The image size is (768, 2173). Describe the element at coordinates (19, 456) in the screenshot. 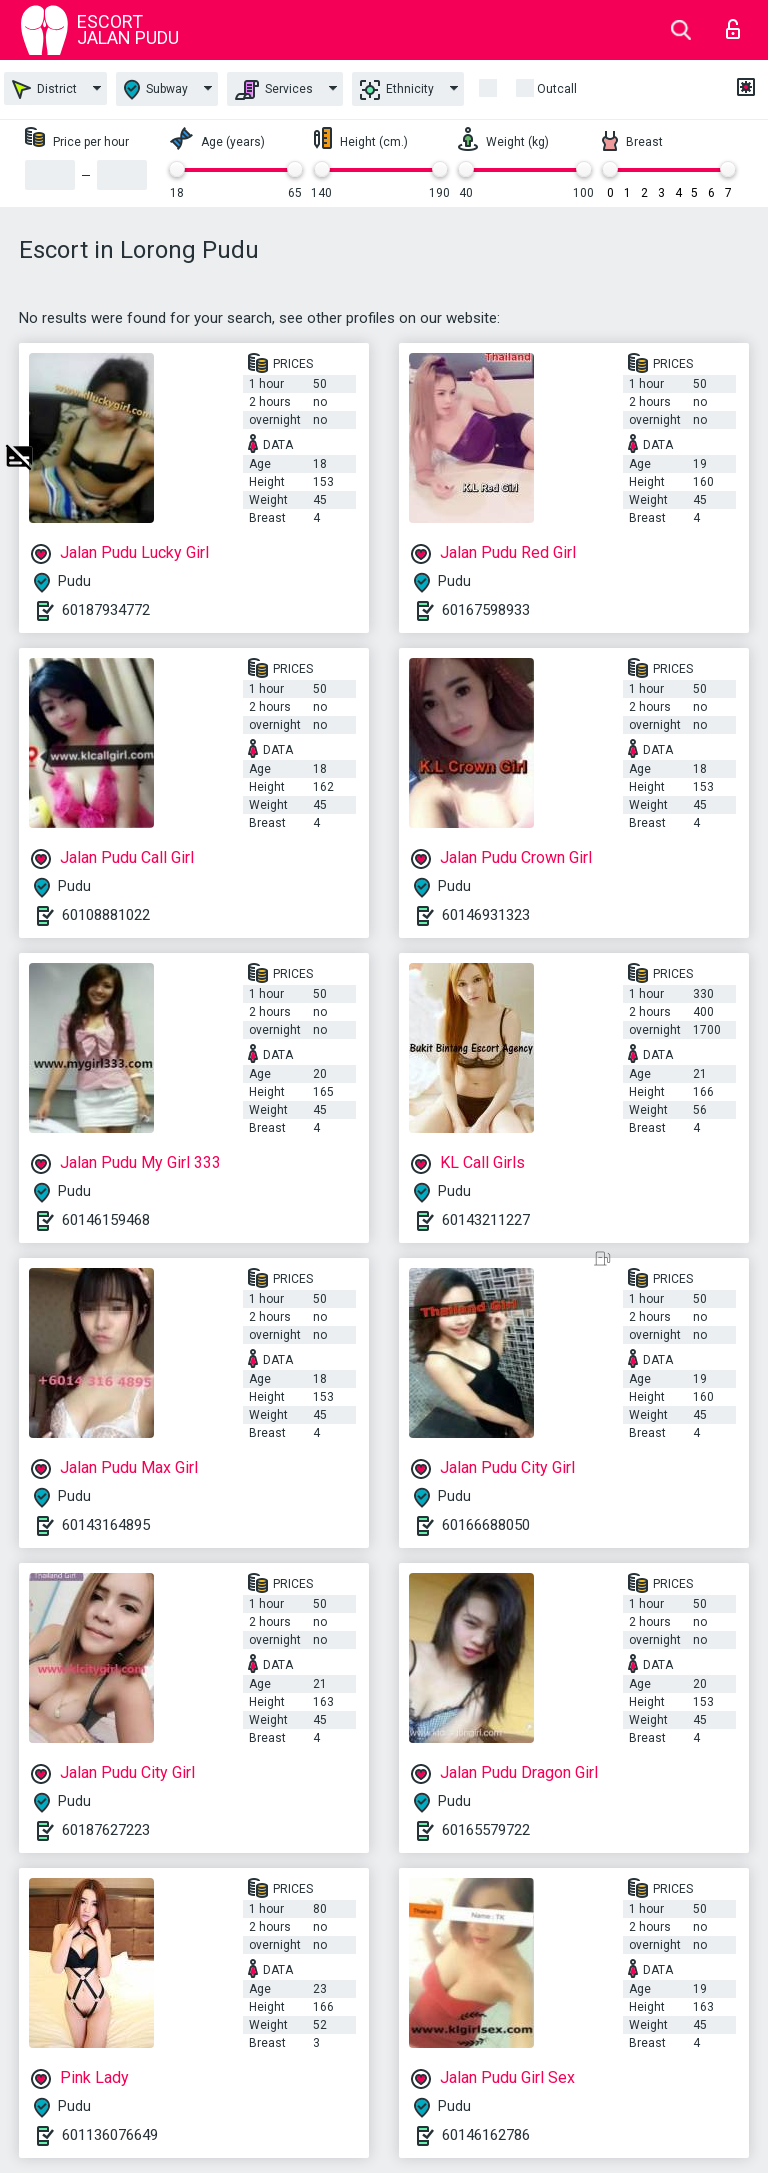

I see `turn off subtitles or closed captions` at that location.